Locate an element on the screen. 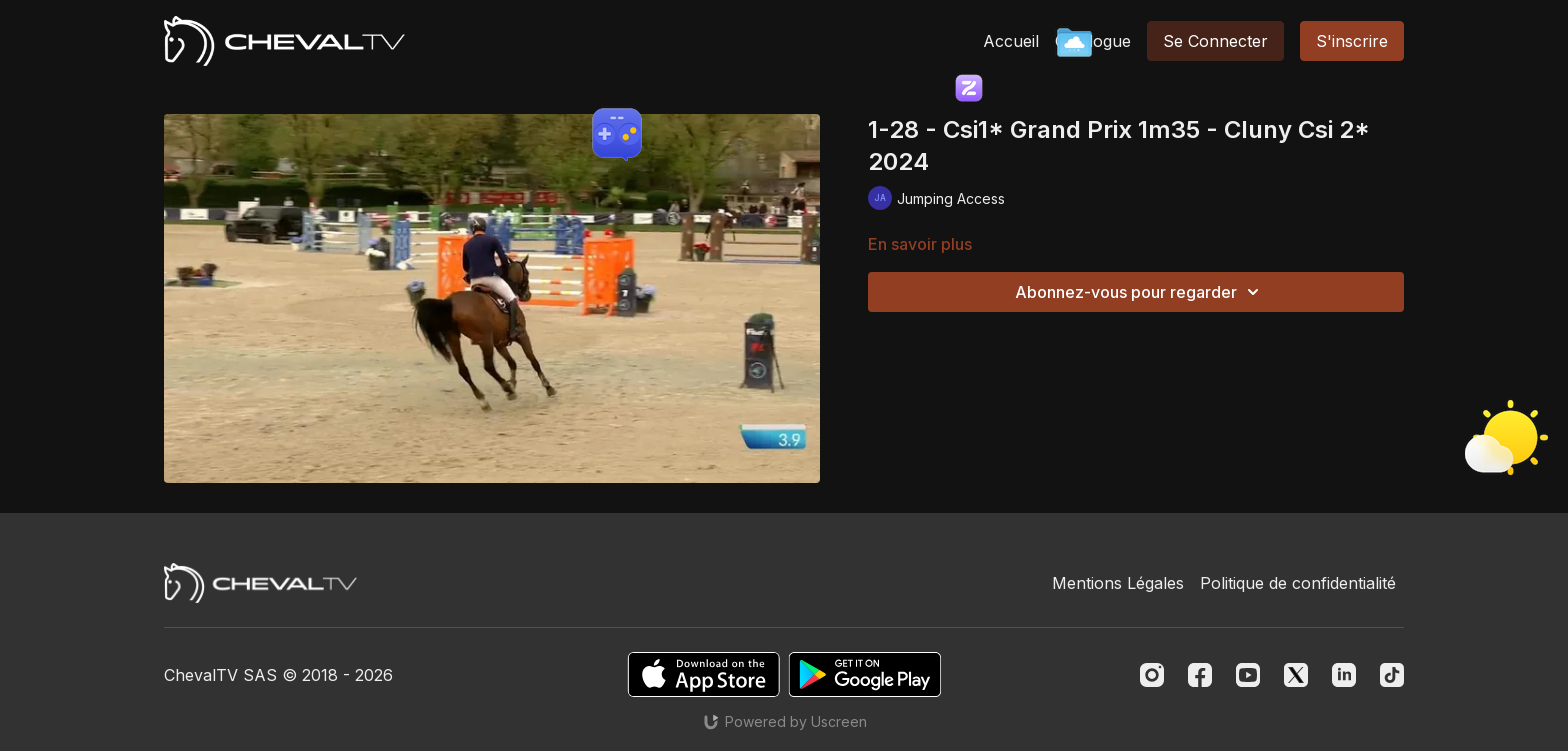 This screenshot has width=1568, height=751. indicates partly cloudy weather conditions is located at coordinates (1506, 437).